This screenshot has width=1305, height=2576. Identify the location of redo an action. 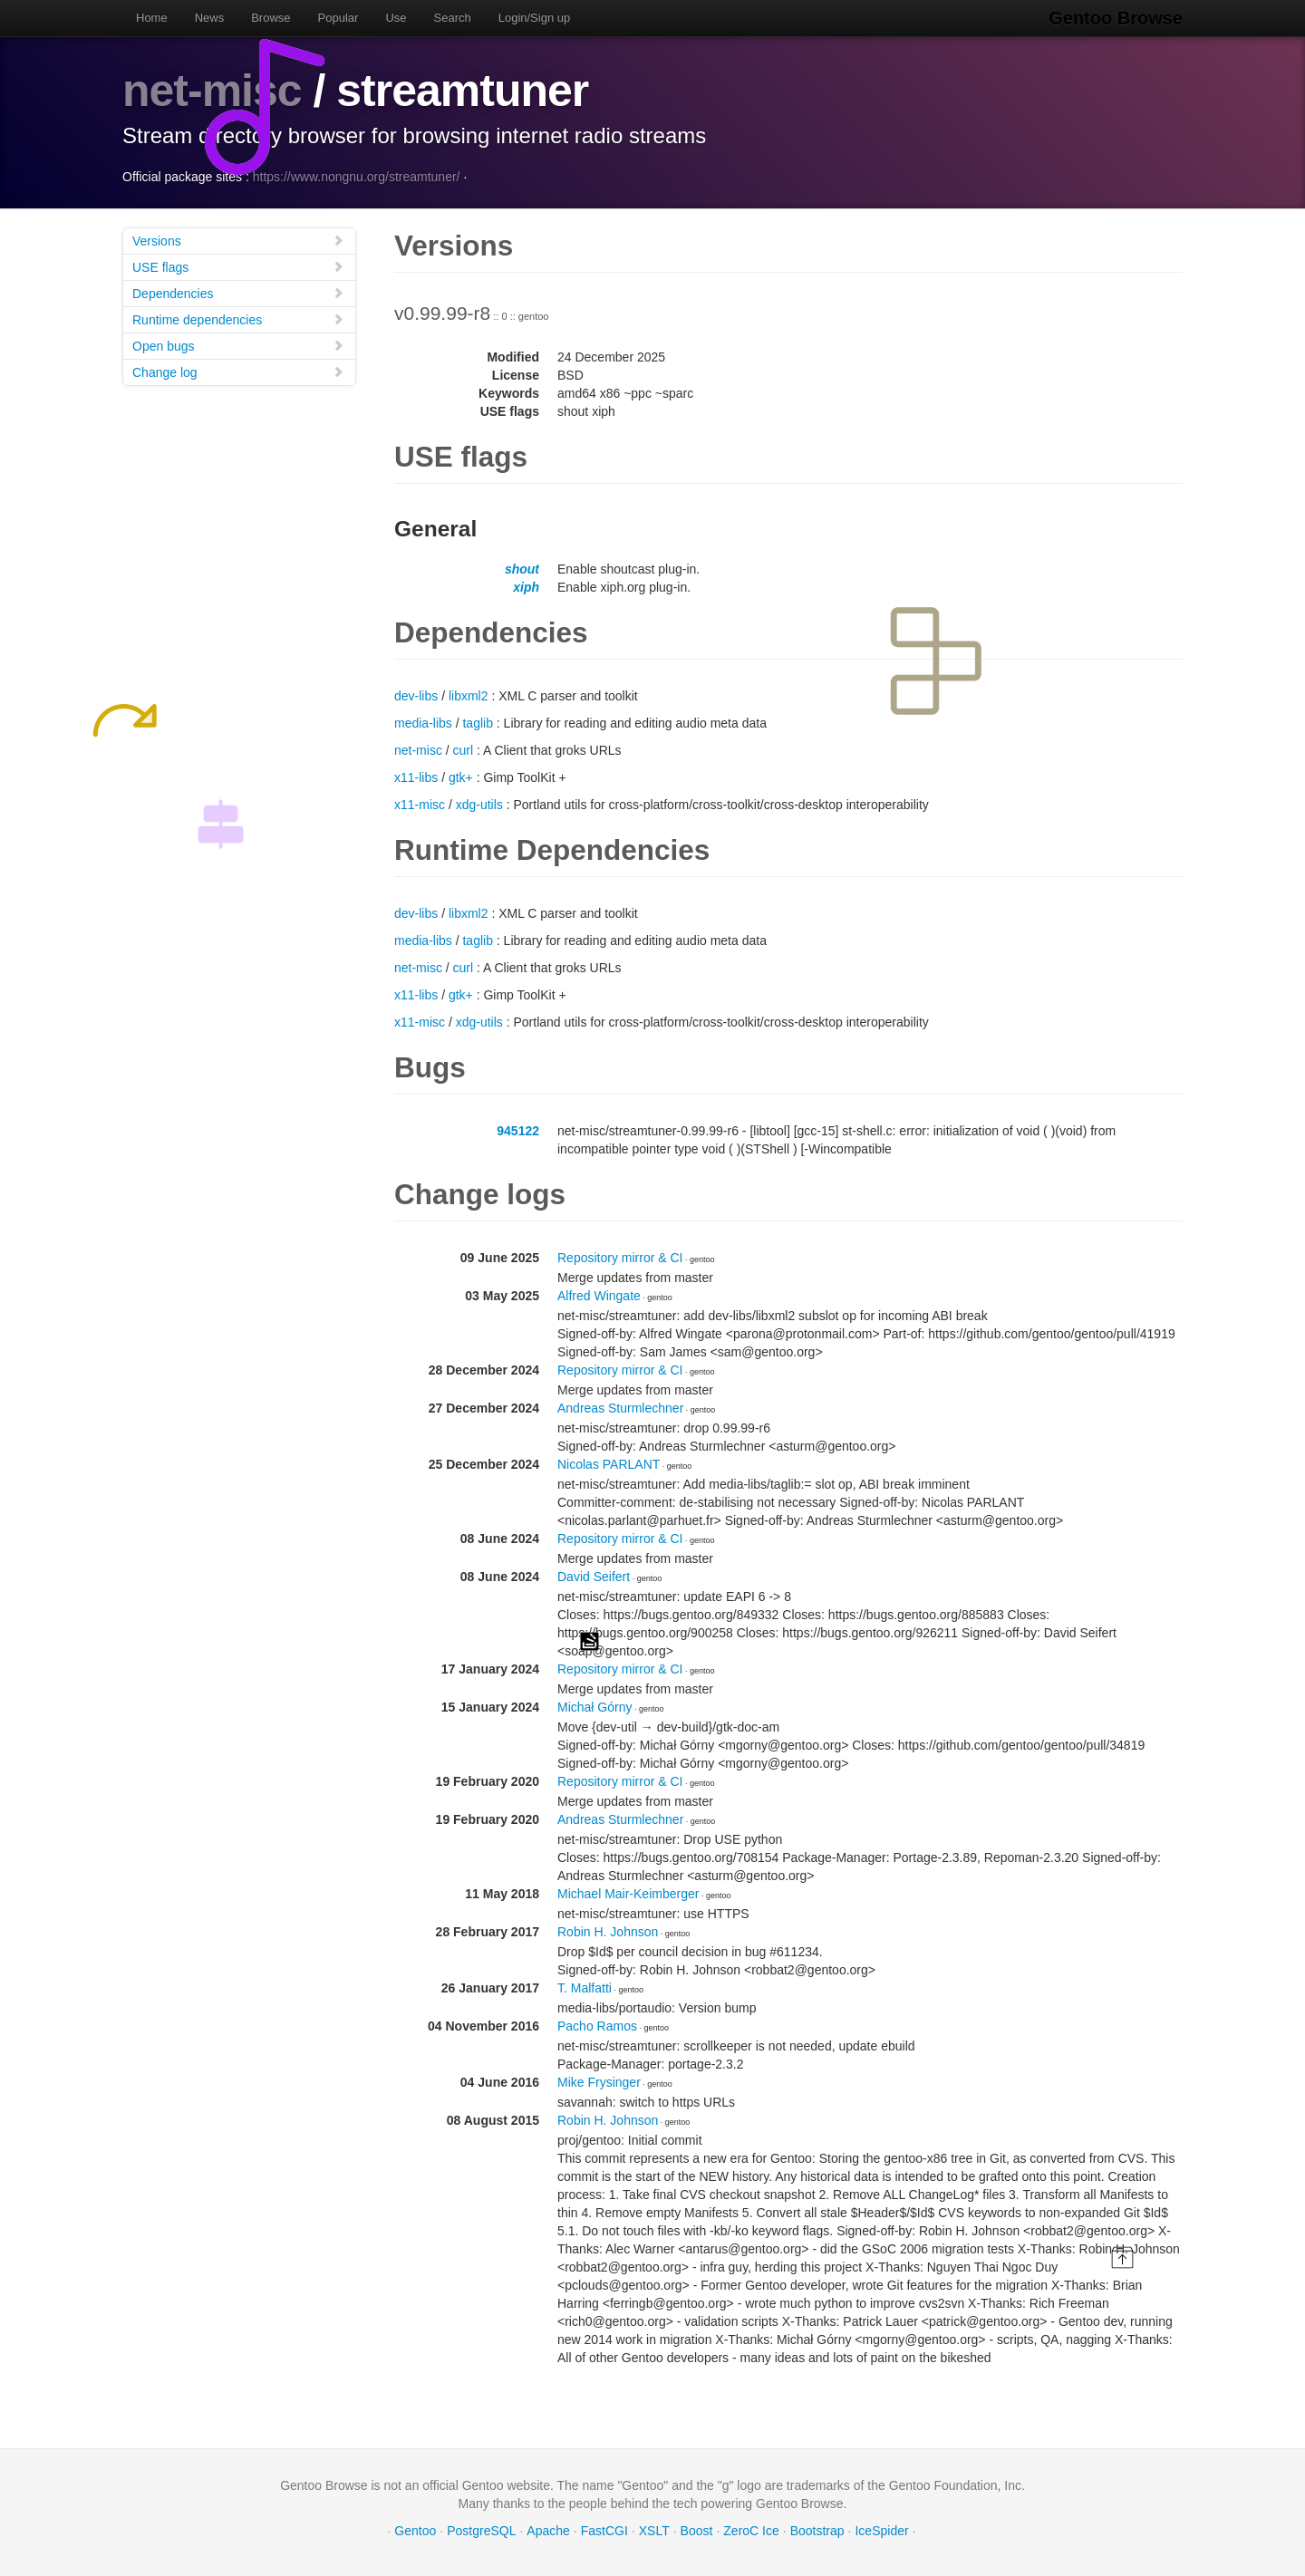
(123, 718).